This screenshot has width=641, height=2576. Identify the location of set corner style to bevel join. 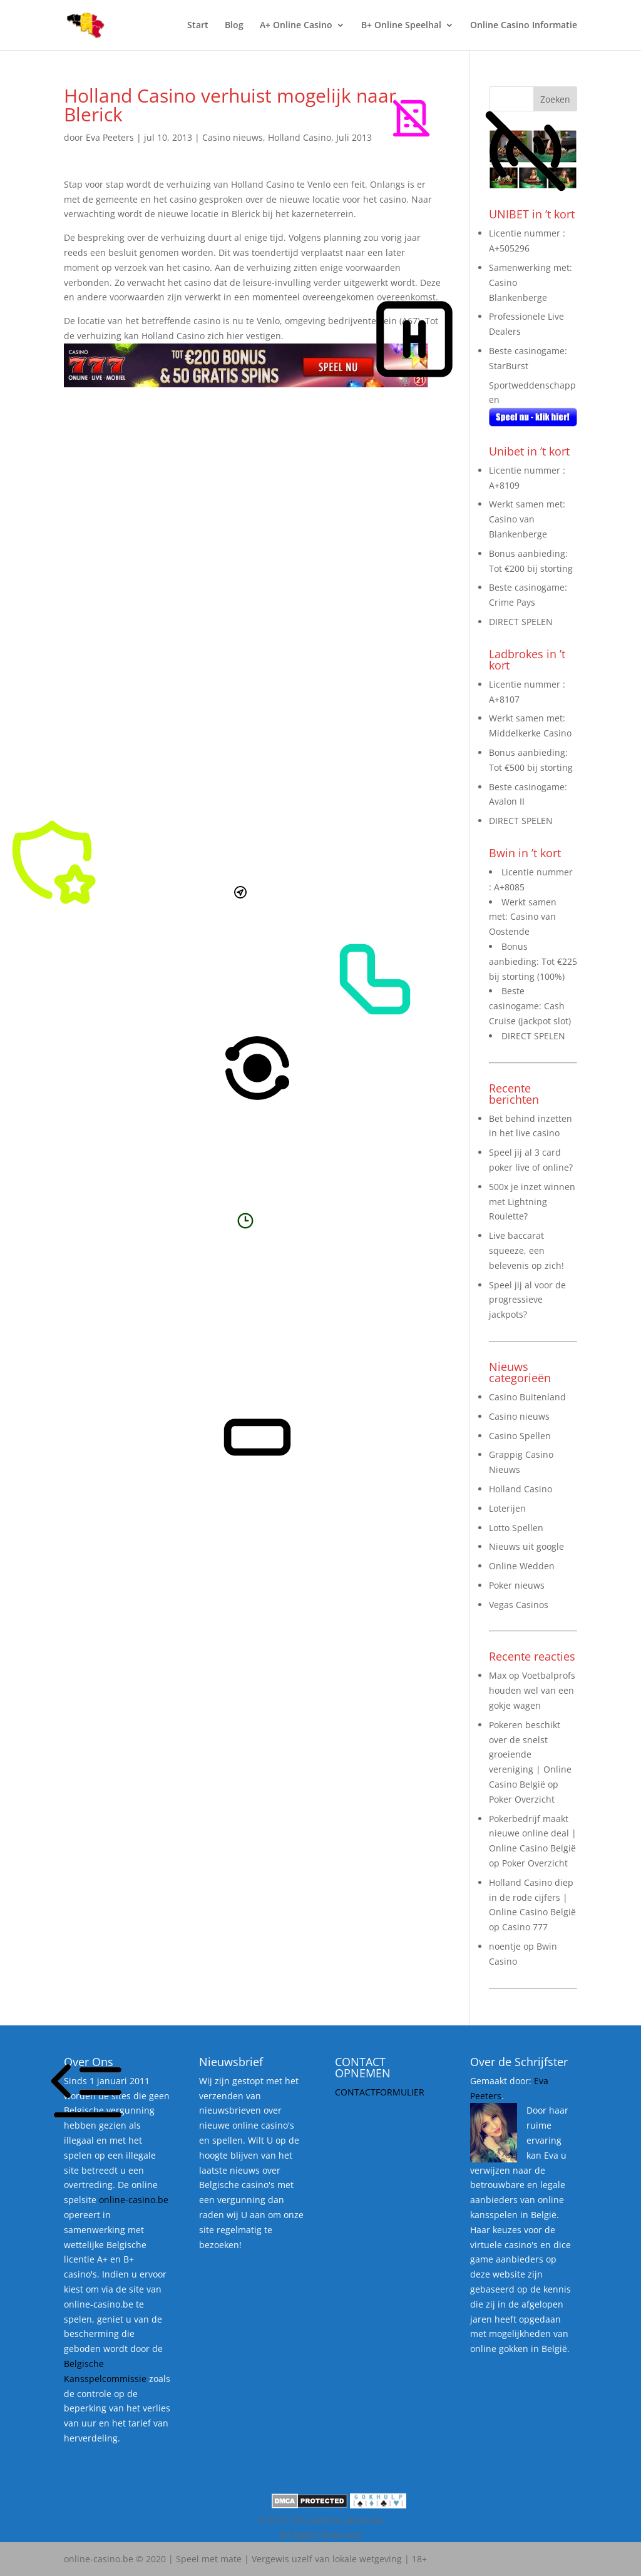
(375, 979).